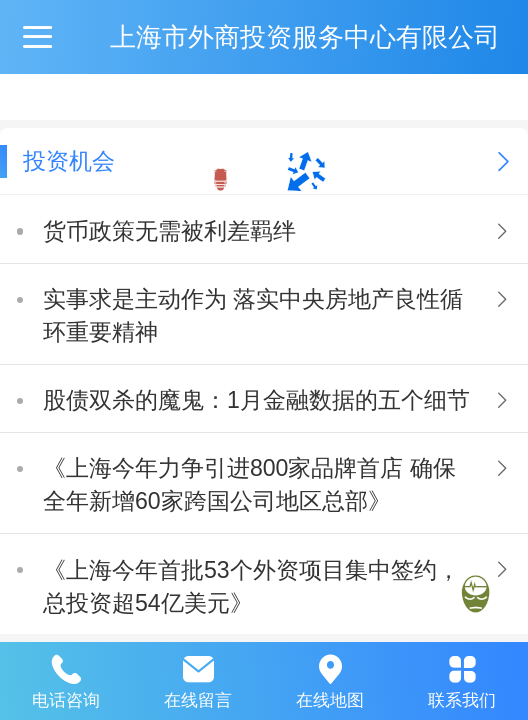  Describe the element at coordinates (475, 594) in the screenshot. I see `indicates player is in a coma or unconscious state` at that location.